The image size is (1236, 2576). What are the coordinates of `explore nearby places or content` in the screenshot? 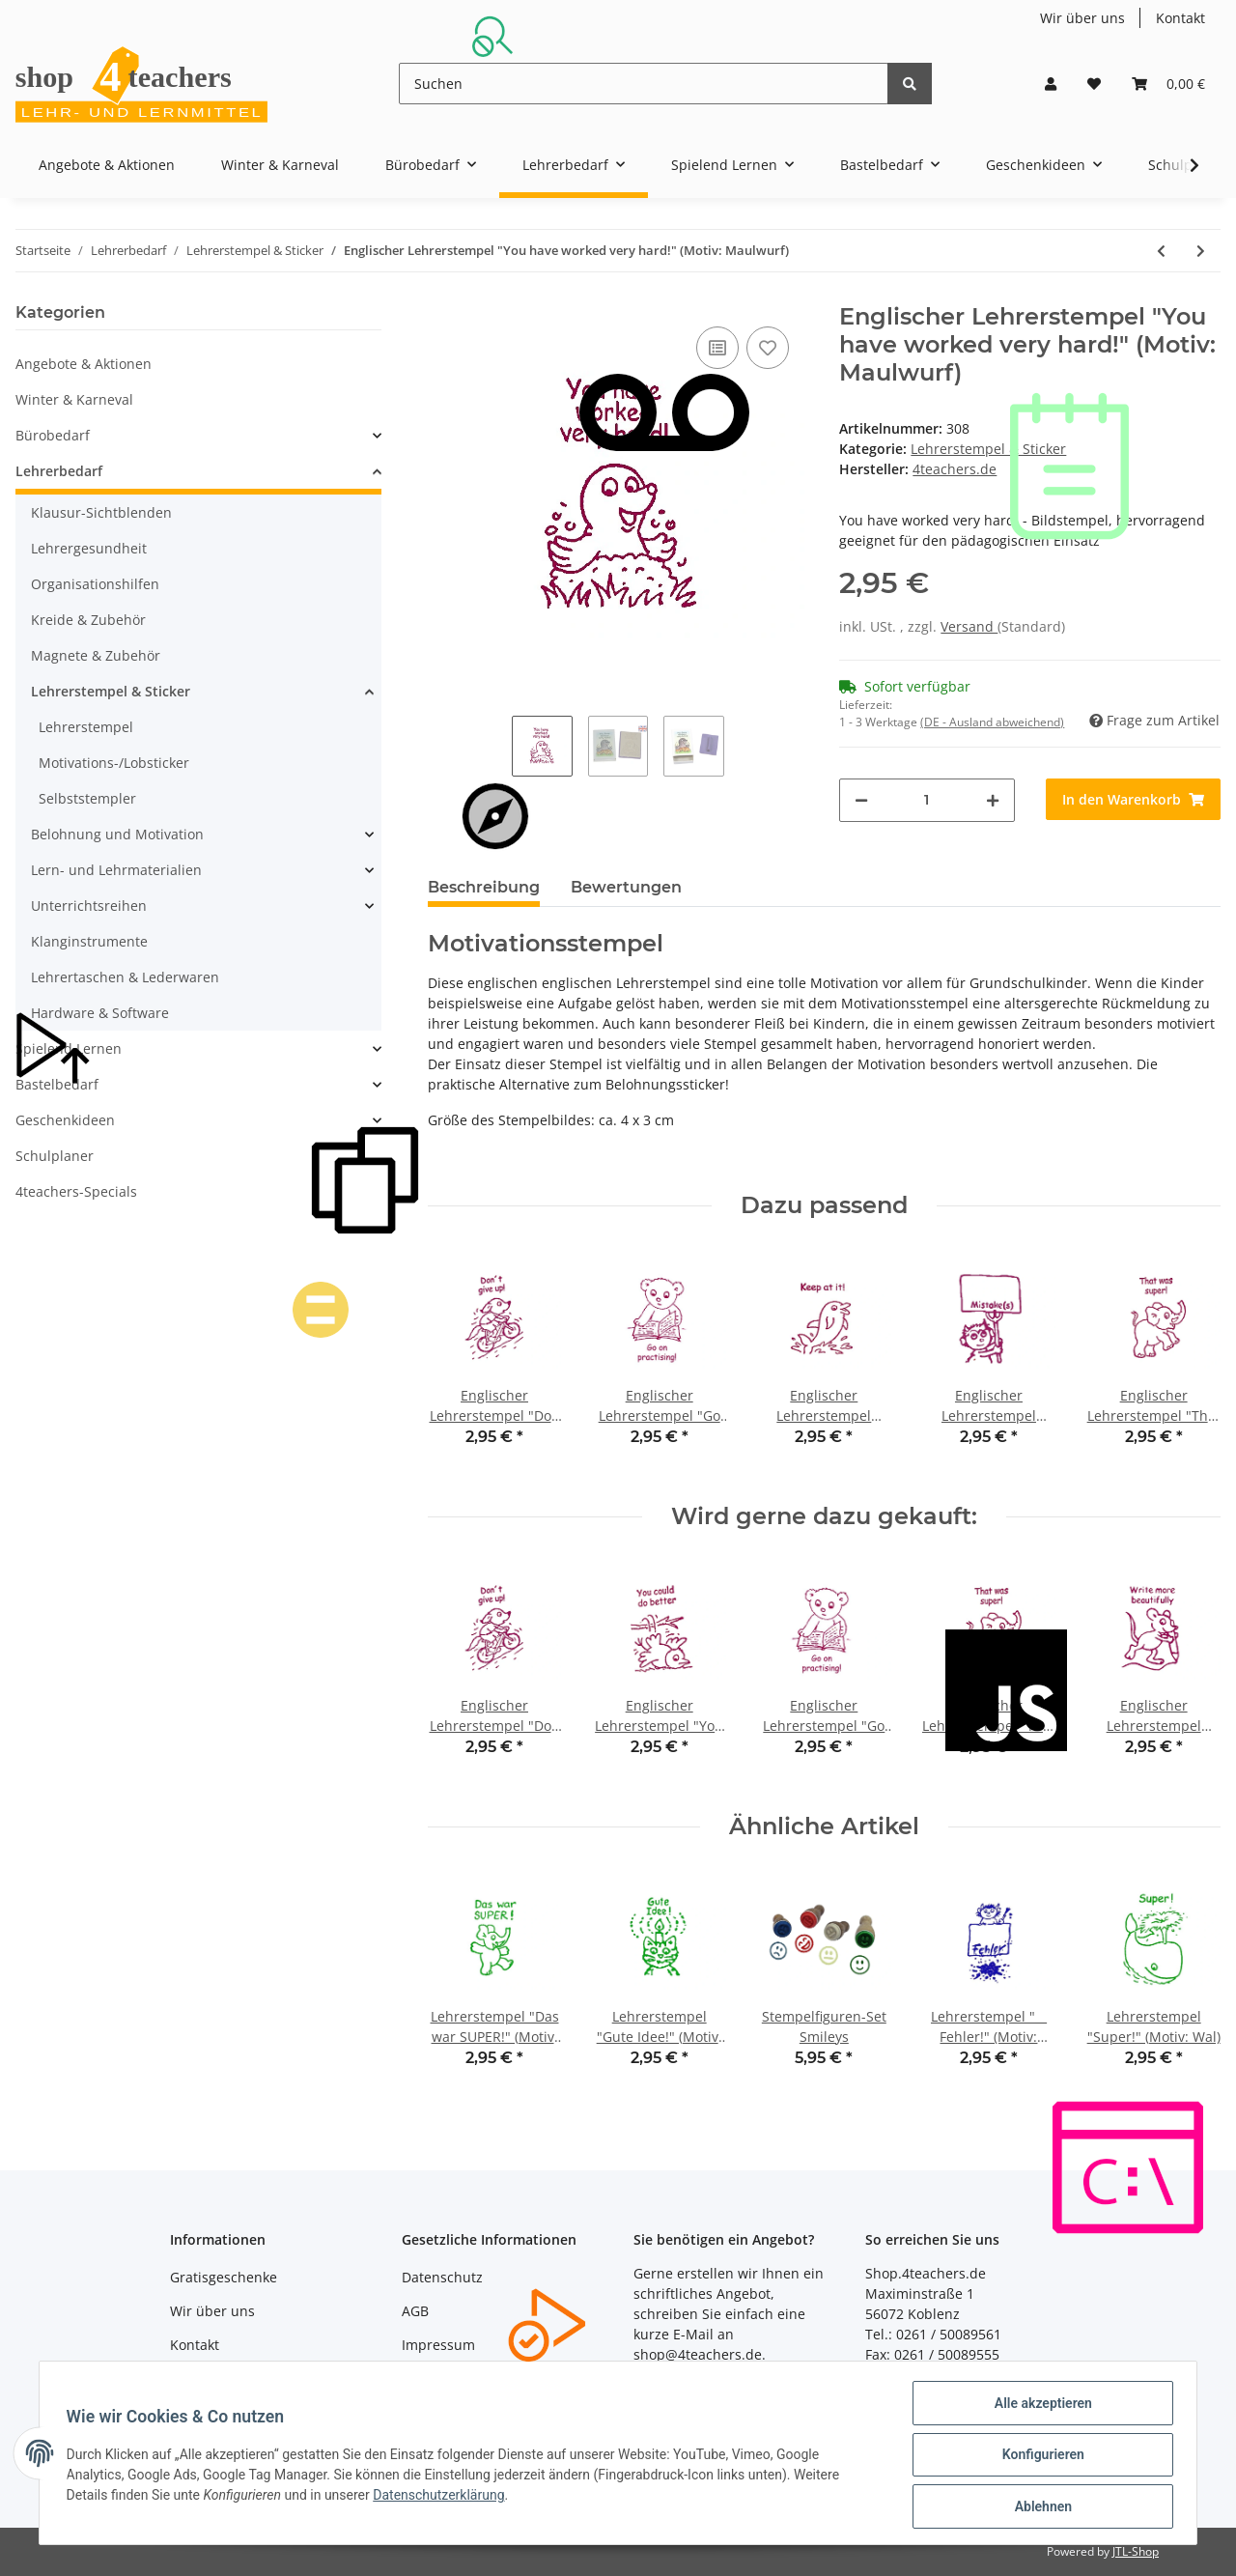 It's located at (495, 816).